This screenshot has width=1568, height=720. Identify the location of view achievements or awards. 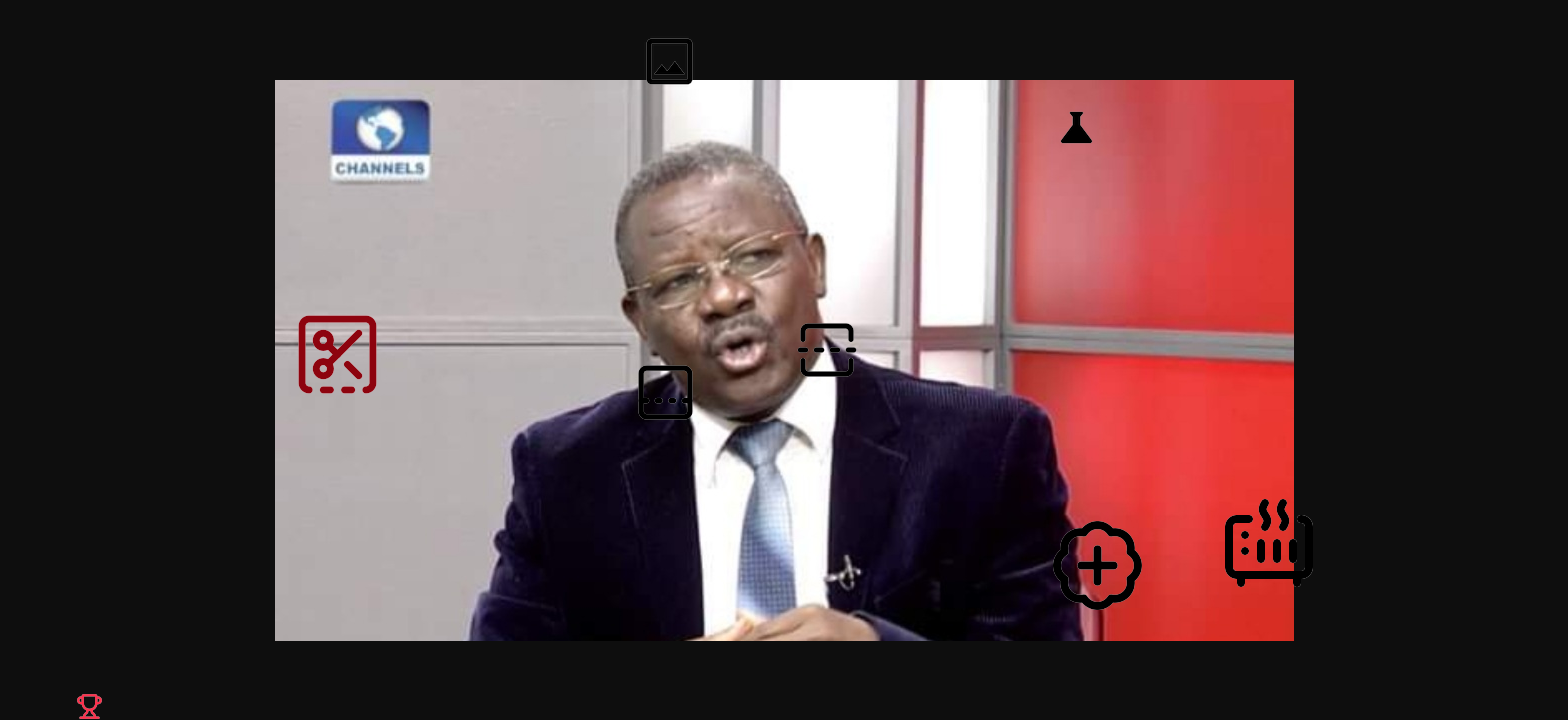
(89, 706).